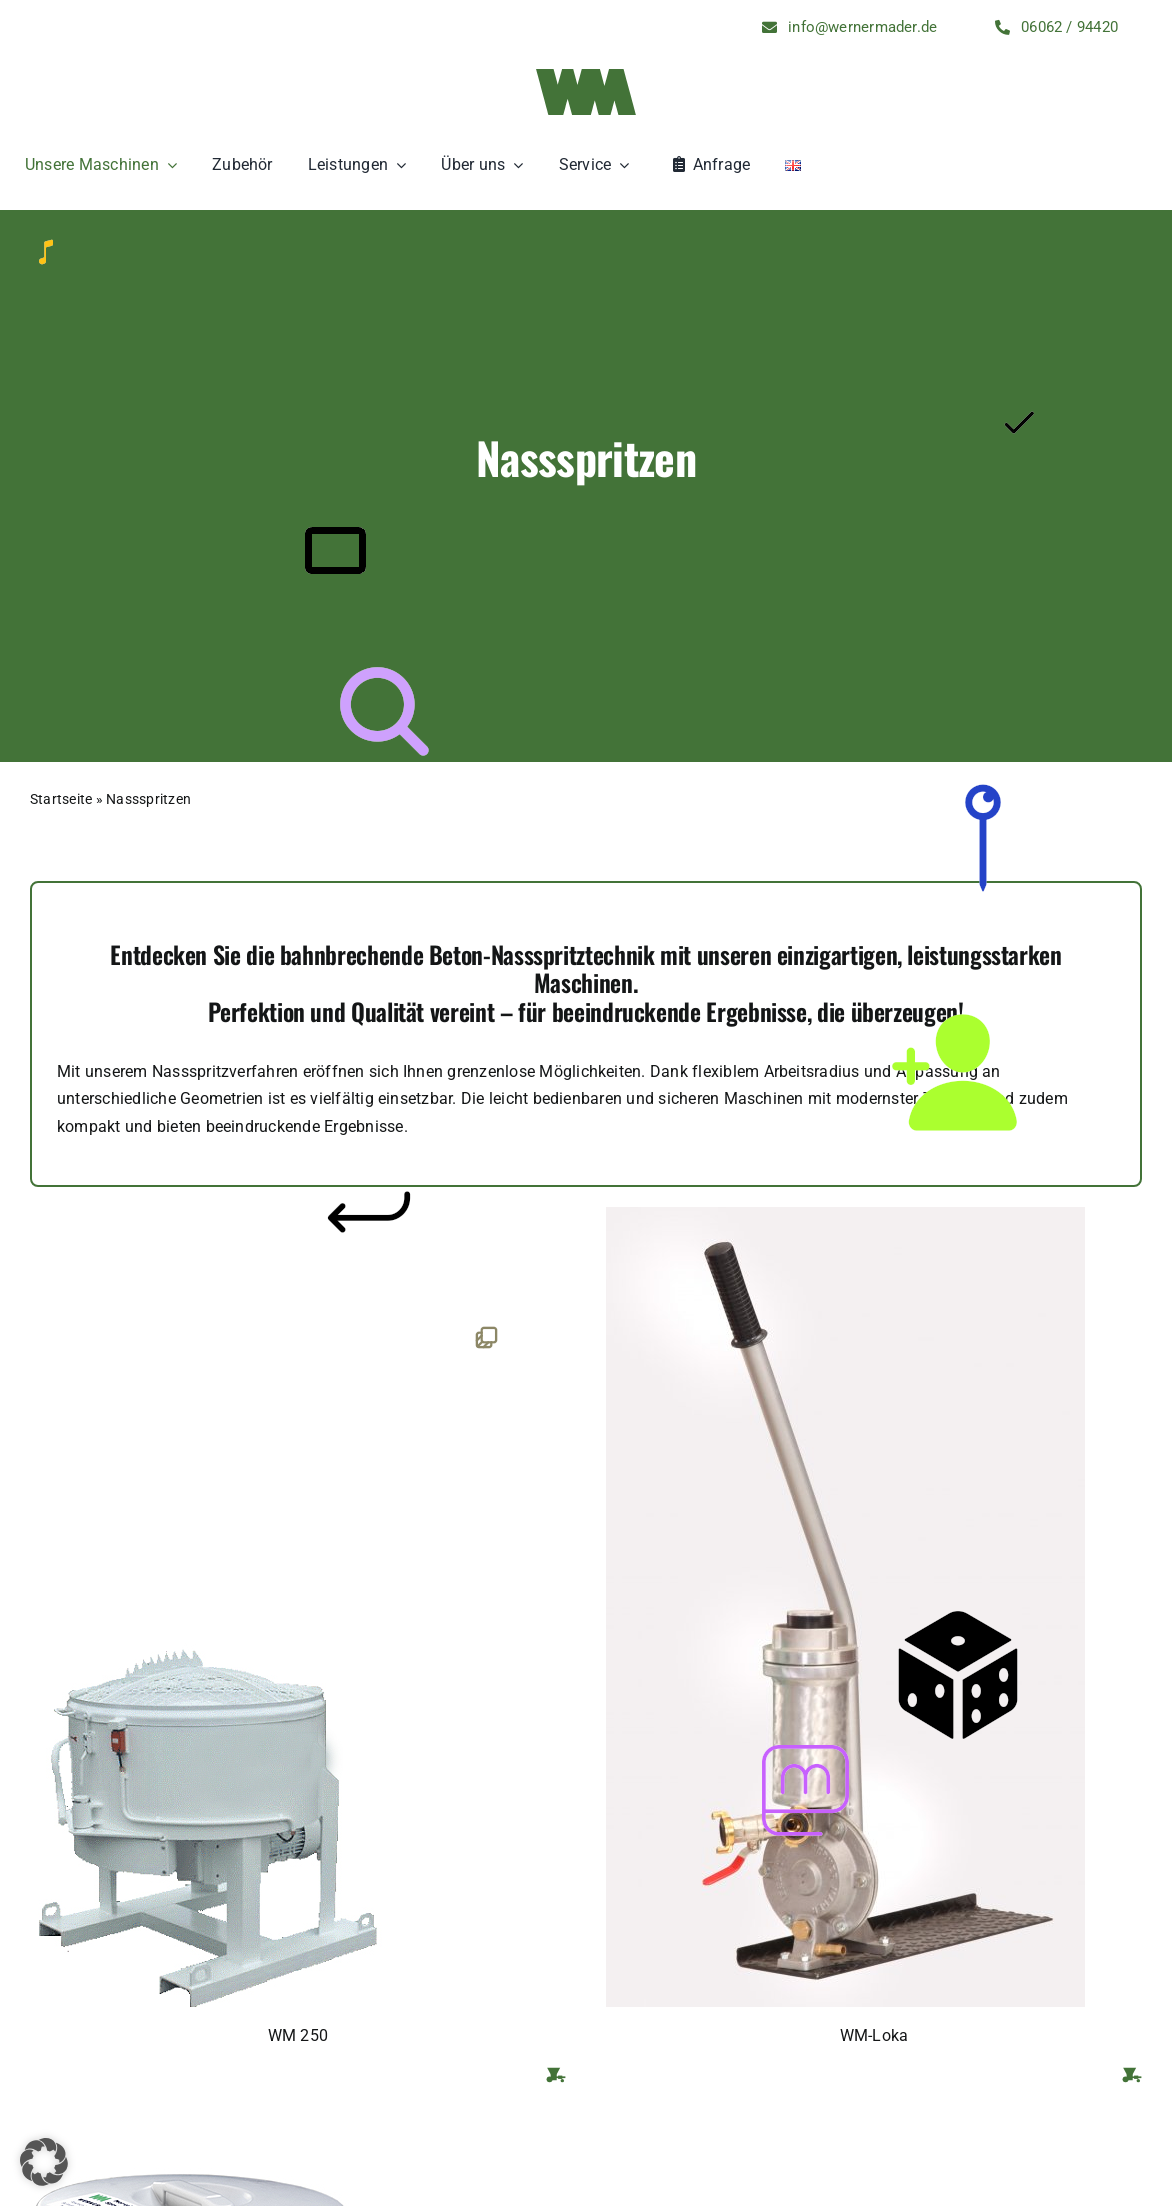 This screenshot has width=1172, height=2206. I want to click on add a new contact or friend, so click(954, 1072).